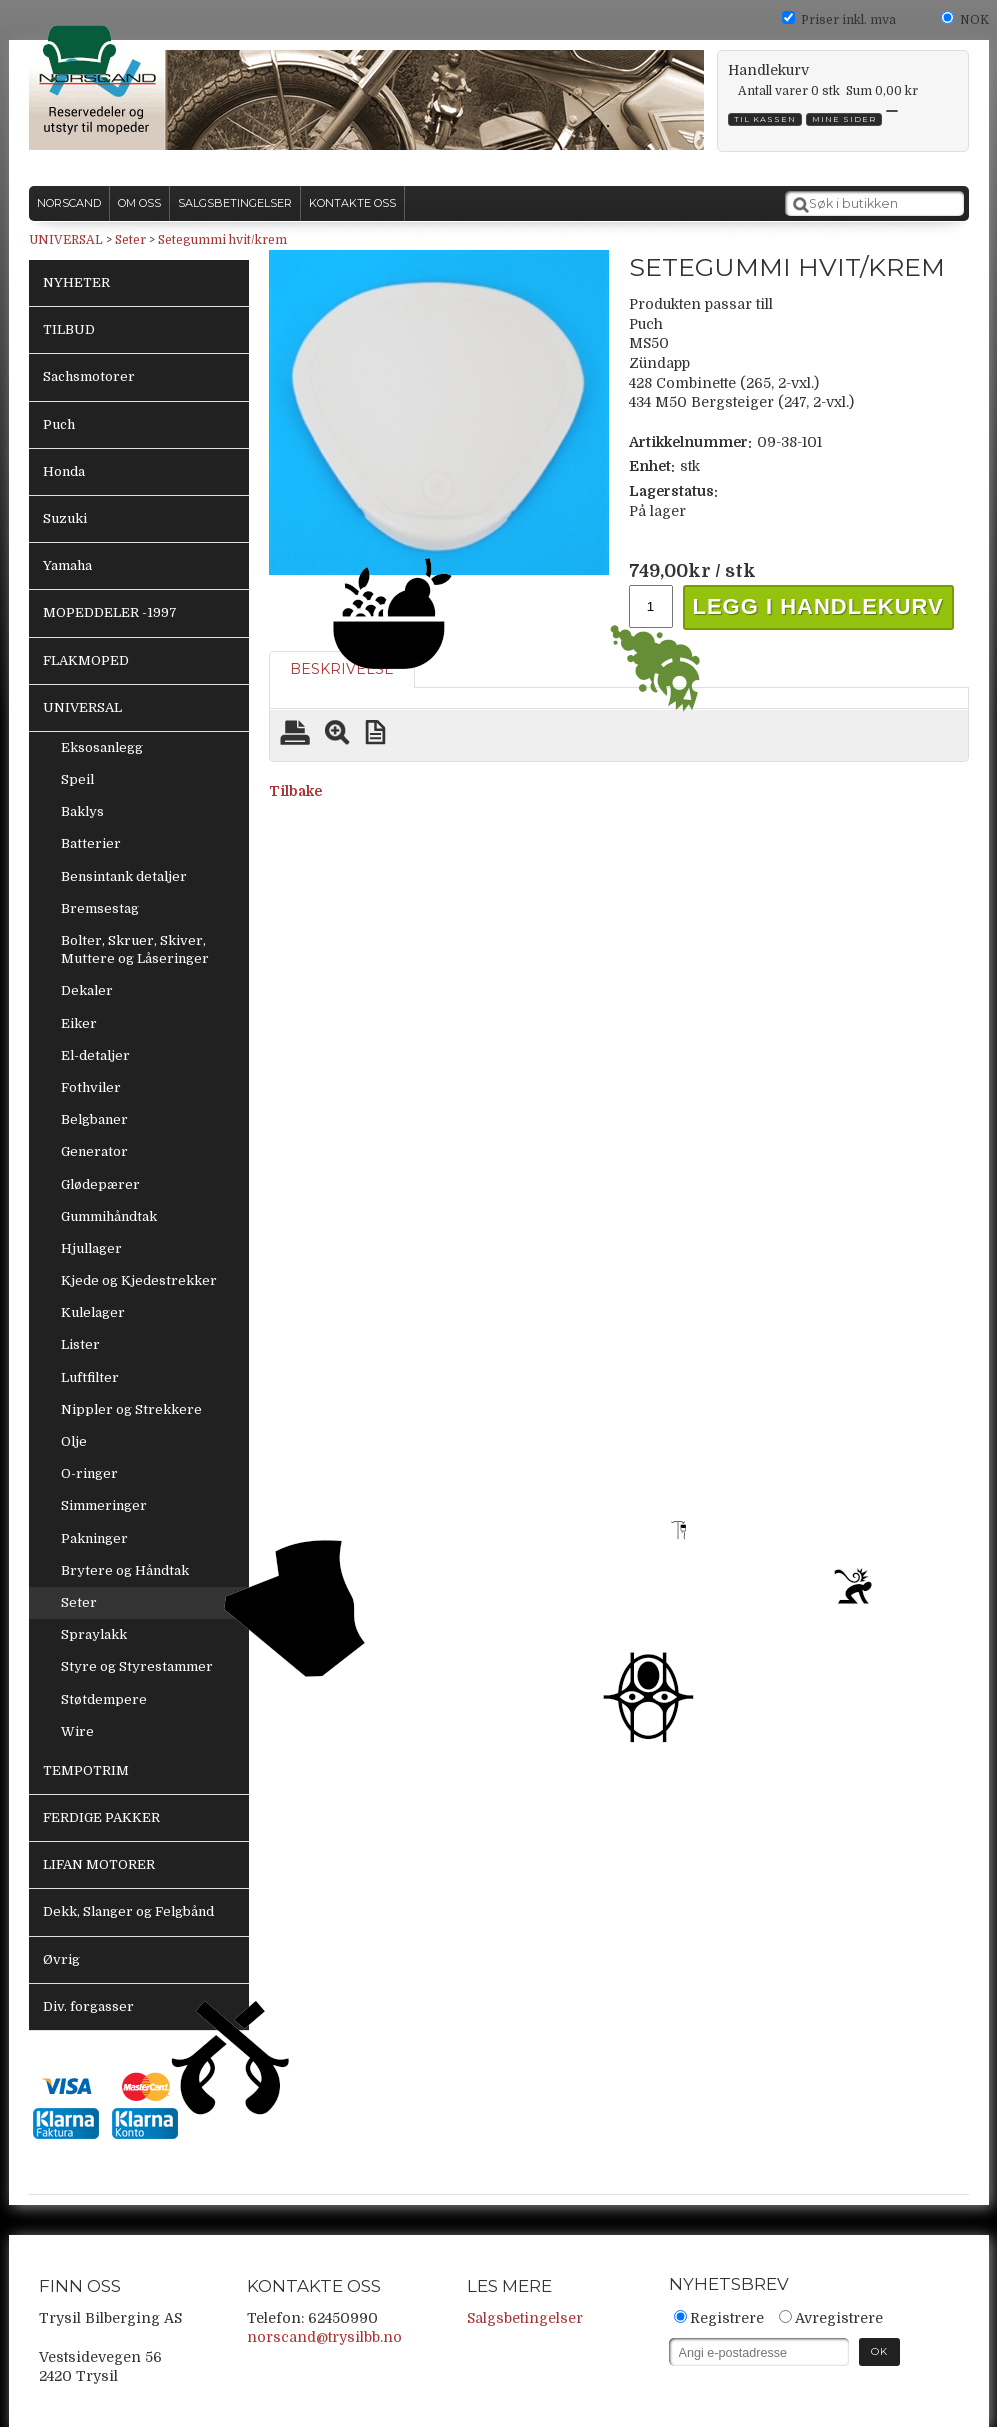 This screenshot has width=997, height=2427. I want to click on indicates slavery or oppression theme in historical game content, so click(853, 1585).